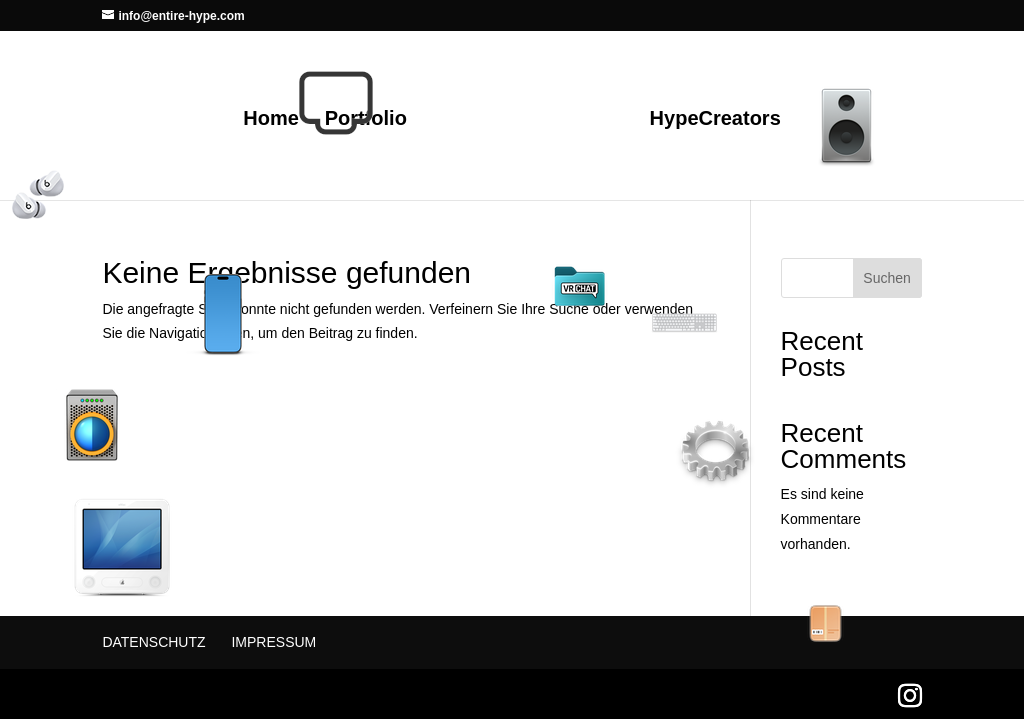 The image size is (1024, 720). What do you see at coordinates (336, 103) in the screenshot?
I see `access network or system preferences` at bounding box center [336, 103].